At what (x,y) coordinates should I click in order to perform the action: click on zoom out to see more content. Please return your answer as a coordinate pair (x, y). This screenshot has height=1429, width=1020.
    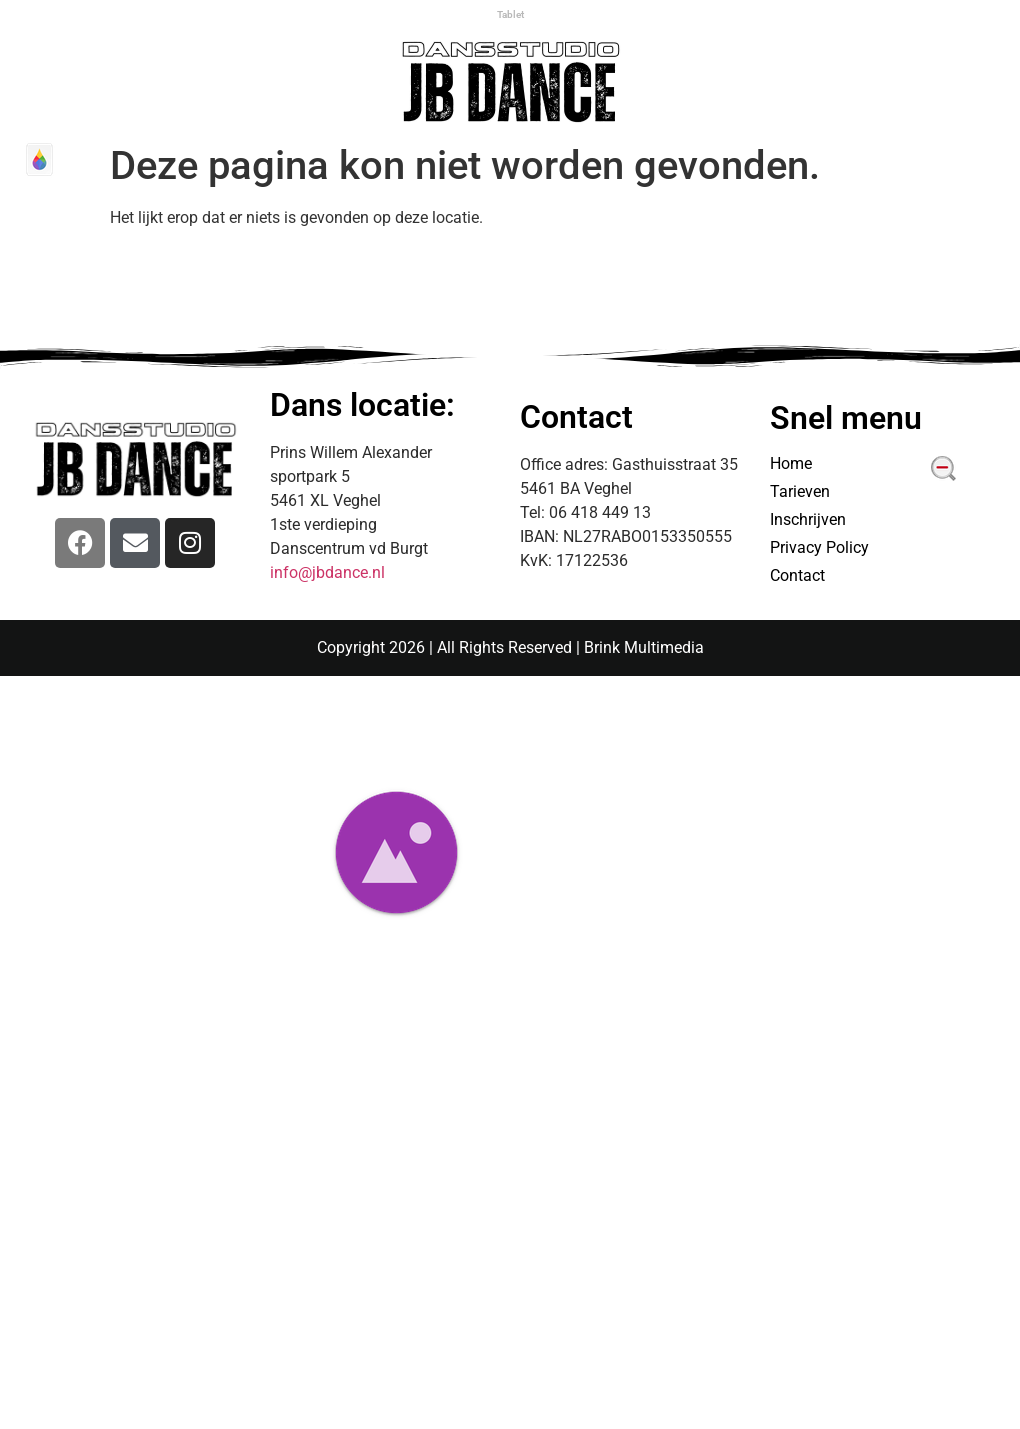
    Looking at the image, I should click on (943, 468).